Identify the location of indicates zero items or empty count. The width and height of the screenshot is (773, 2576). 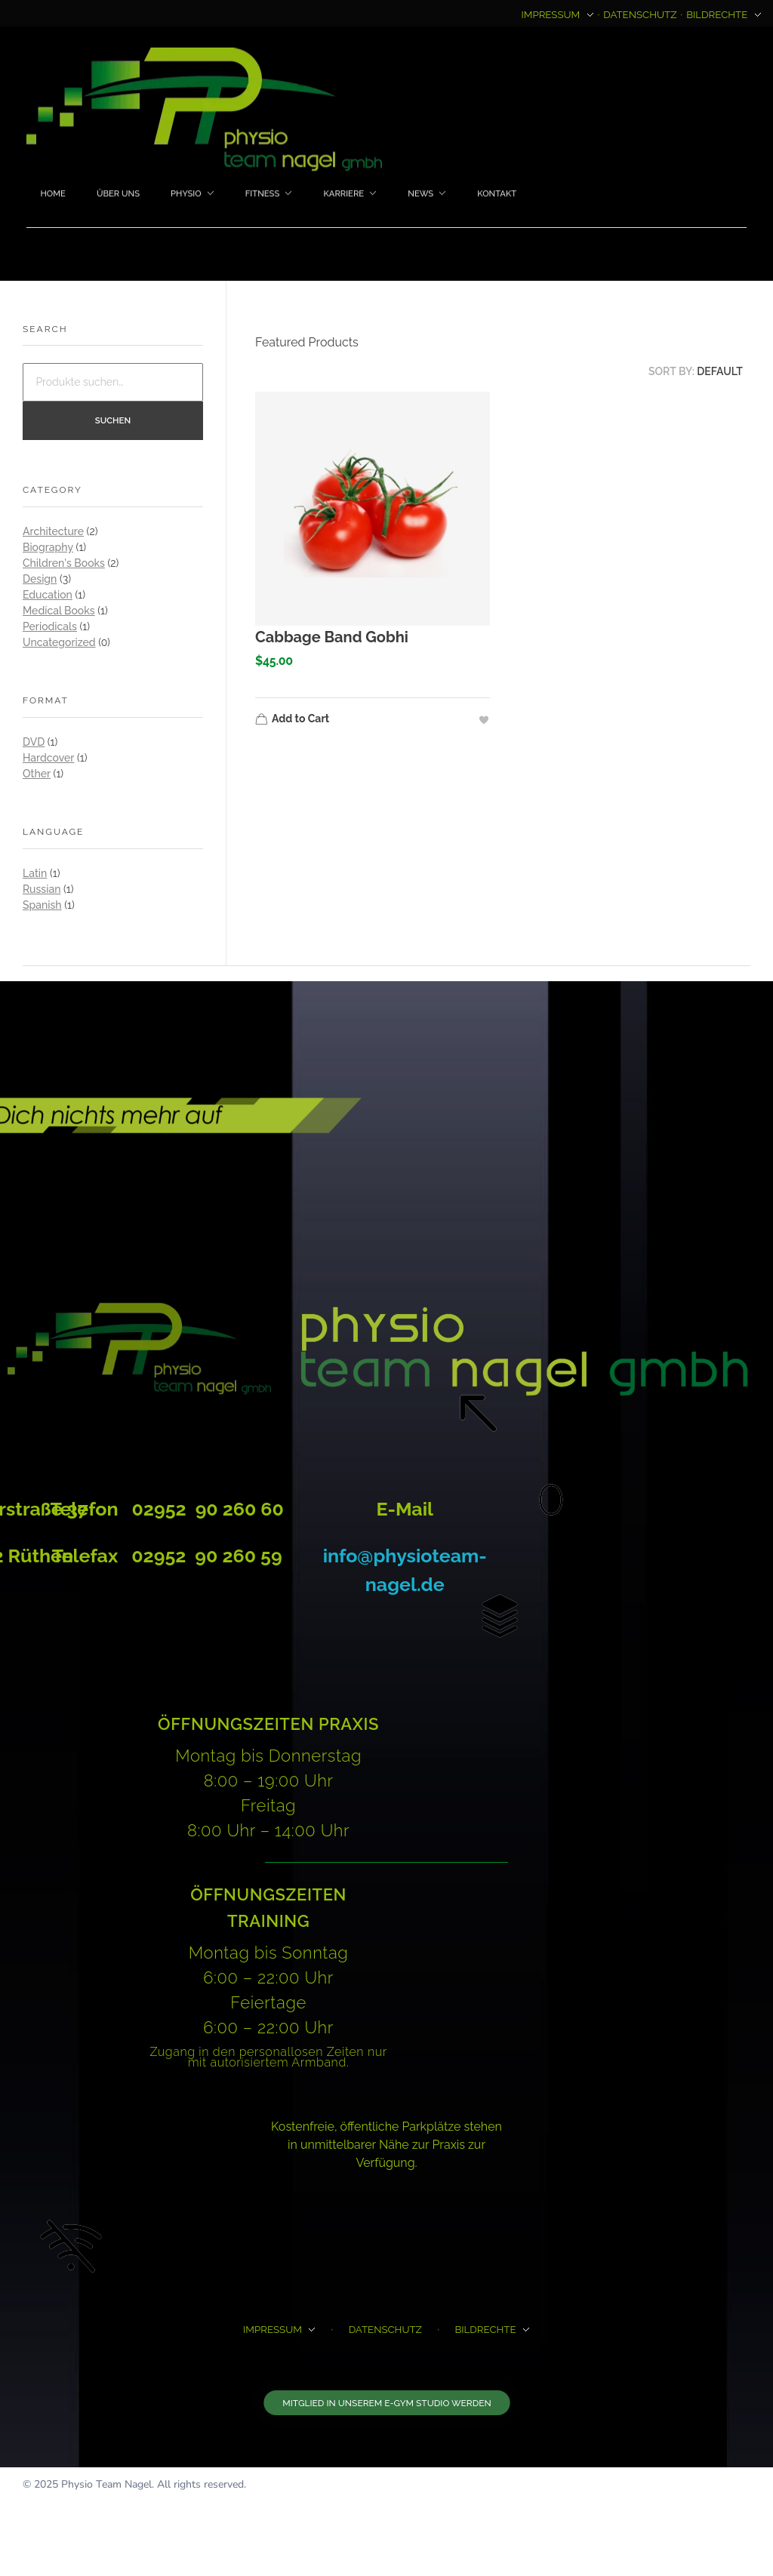
(551, 1500).